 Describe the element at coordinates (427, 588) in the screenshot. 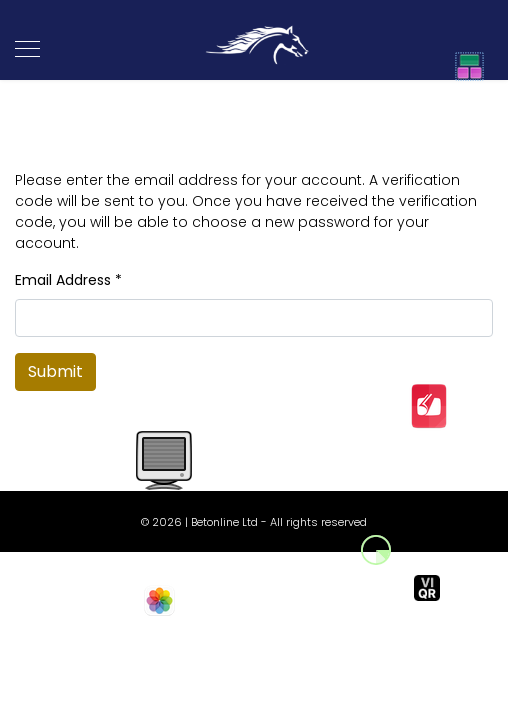

I see `switch to Vietnamese VIQR input method` at that location.